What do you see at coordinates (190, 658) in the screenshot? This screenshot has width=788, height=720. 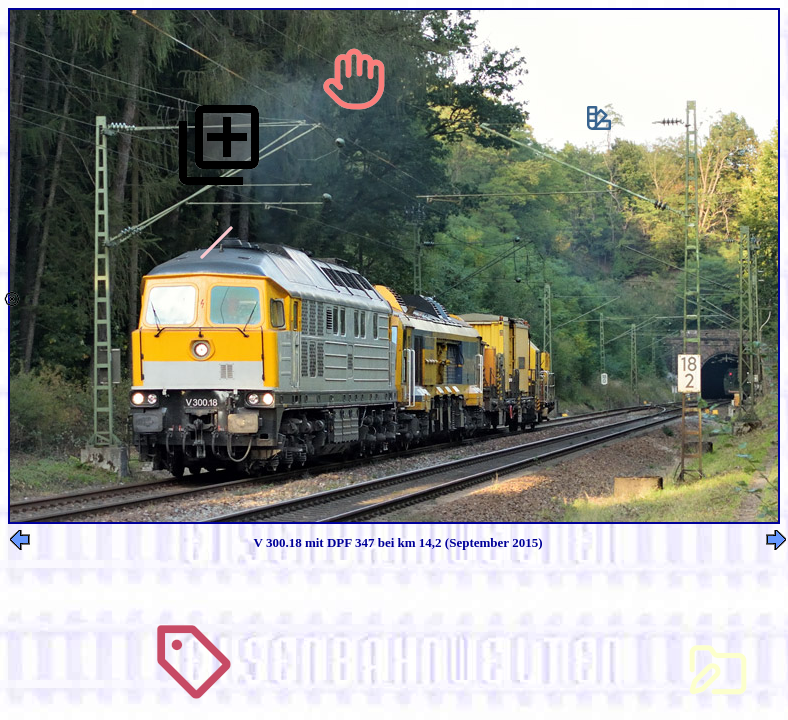 I see `add a tag or label to an item` at bounding box center [190, 658].